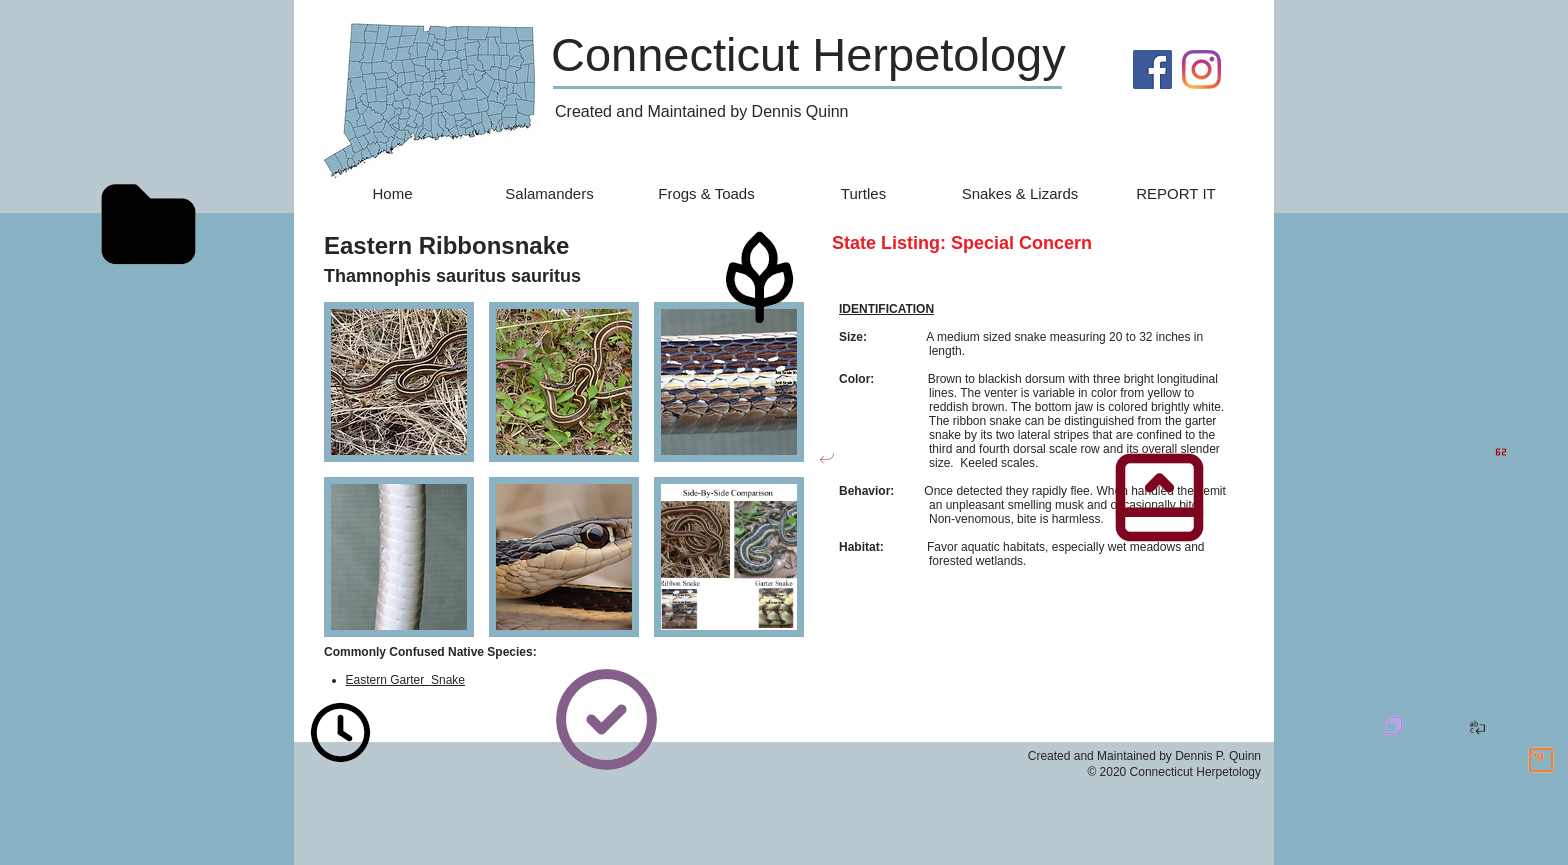 The width and height of the screenshot is (1568, 865). I want to click on toggle word wrap in the editor, so click(1477, 727).